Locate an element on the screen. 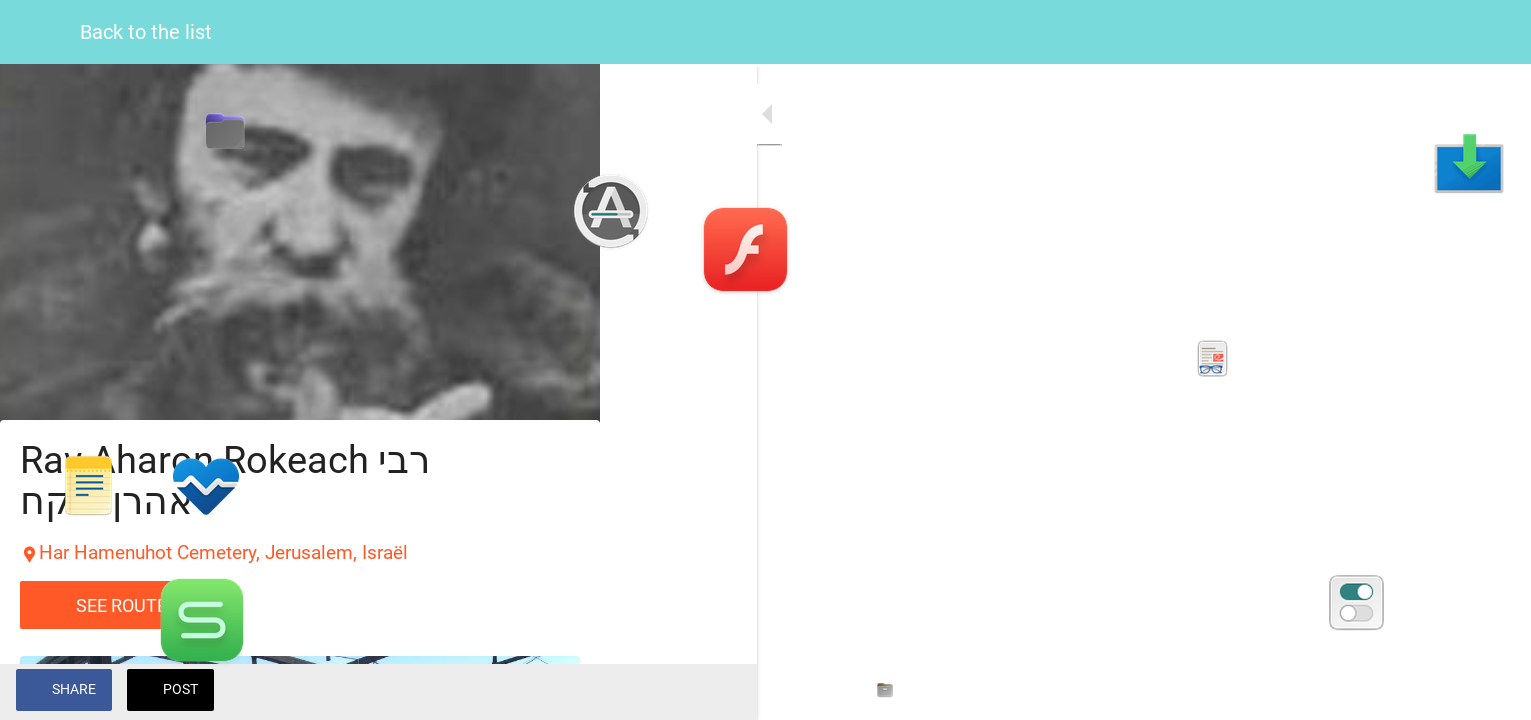 This screenshot has height=720, width=1531. open the notes app is located at coordinates (88, 485).